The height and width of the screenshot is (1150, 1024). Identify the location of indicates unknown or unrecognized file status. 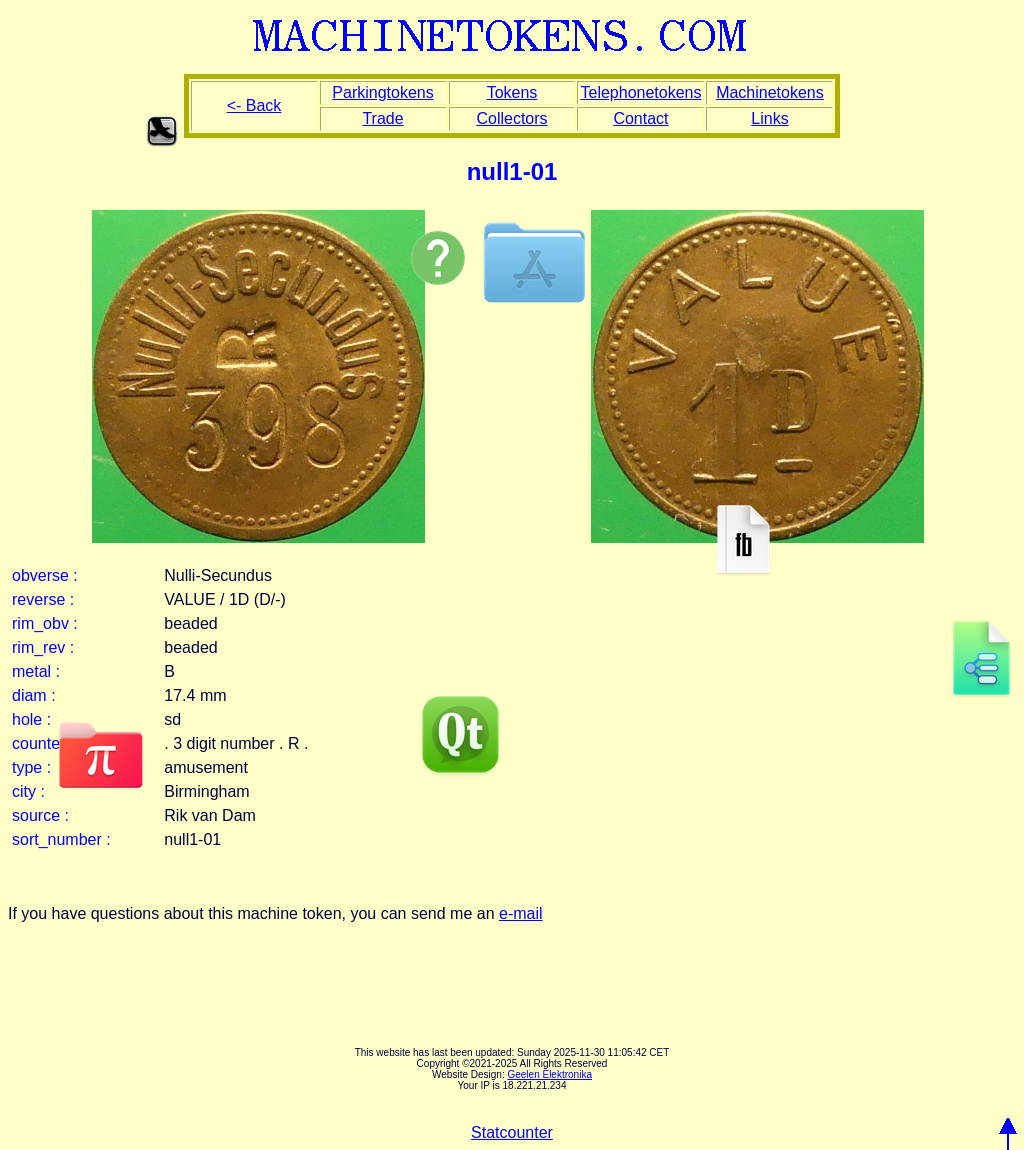
(438, 258).